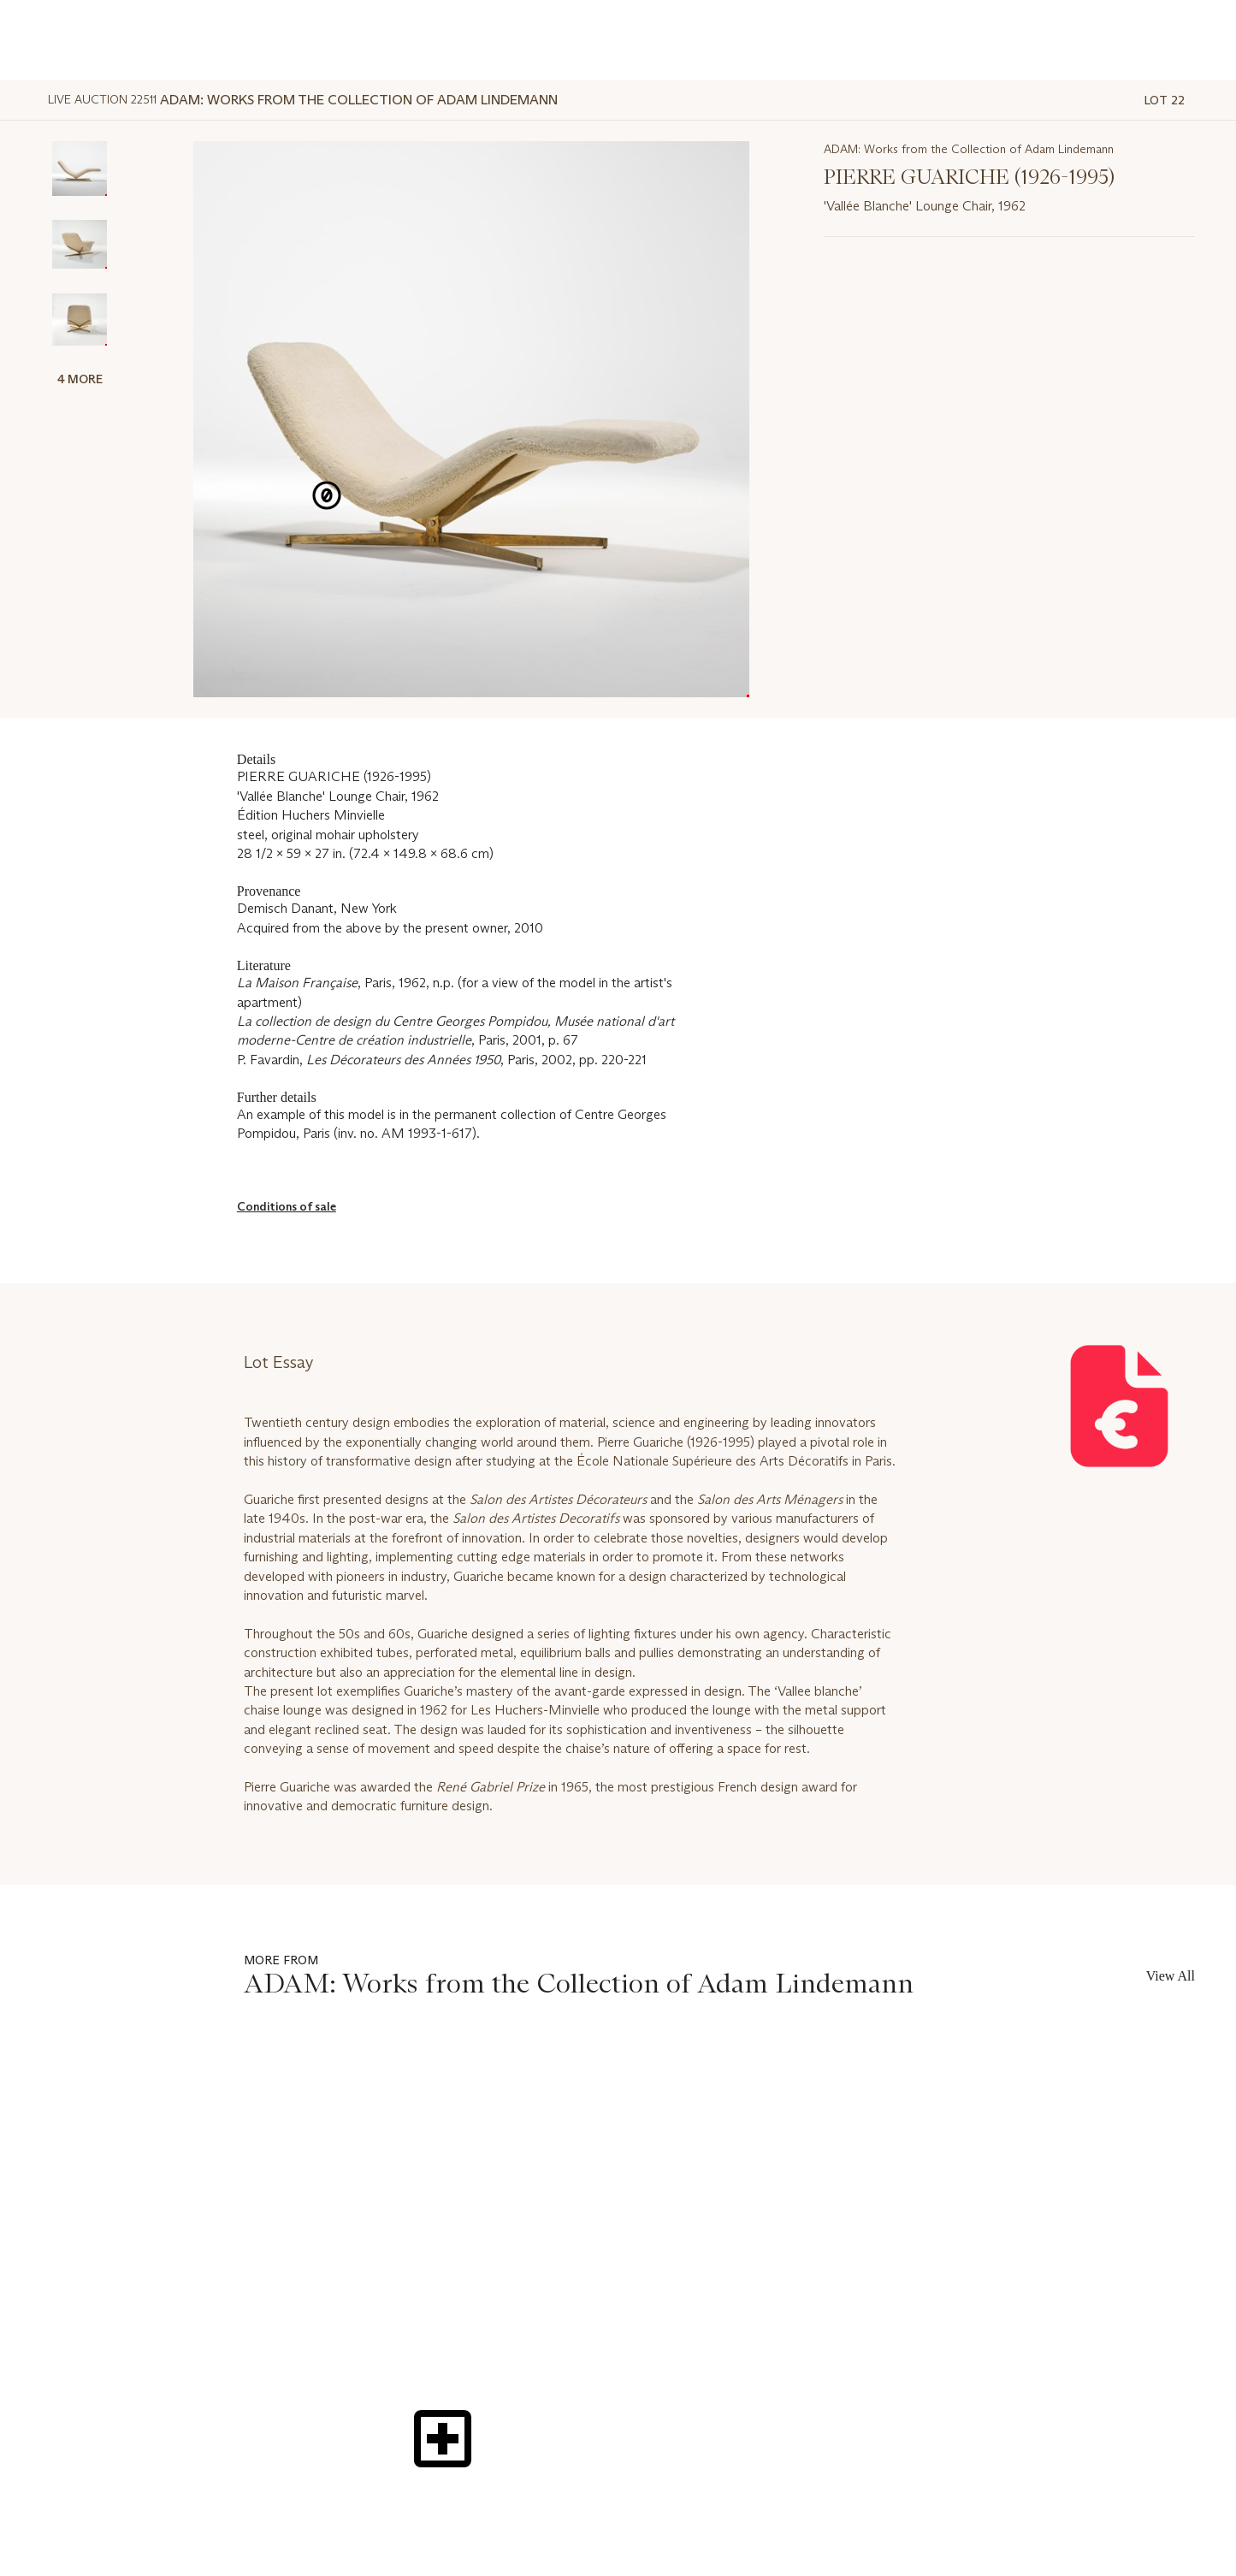  What do you see at coordinates (442, 2438) in the screenshot?
I see `find nearby hospitals or medical facilities` at bounding box center [442, 2438].